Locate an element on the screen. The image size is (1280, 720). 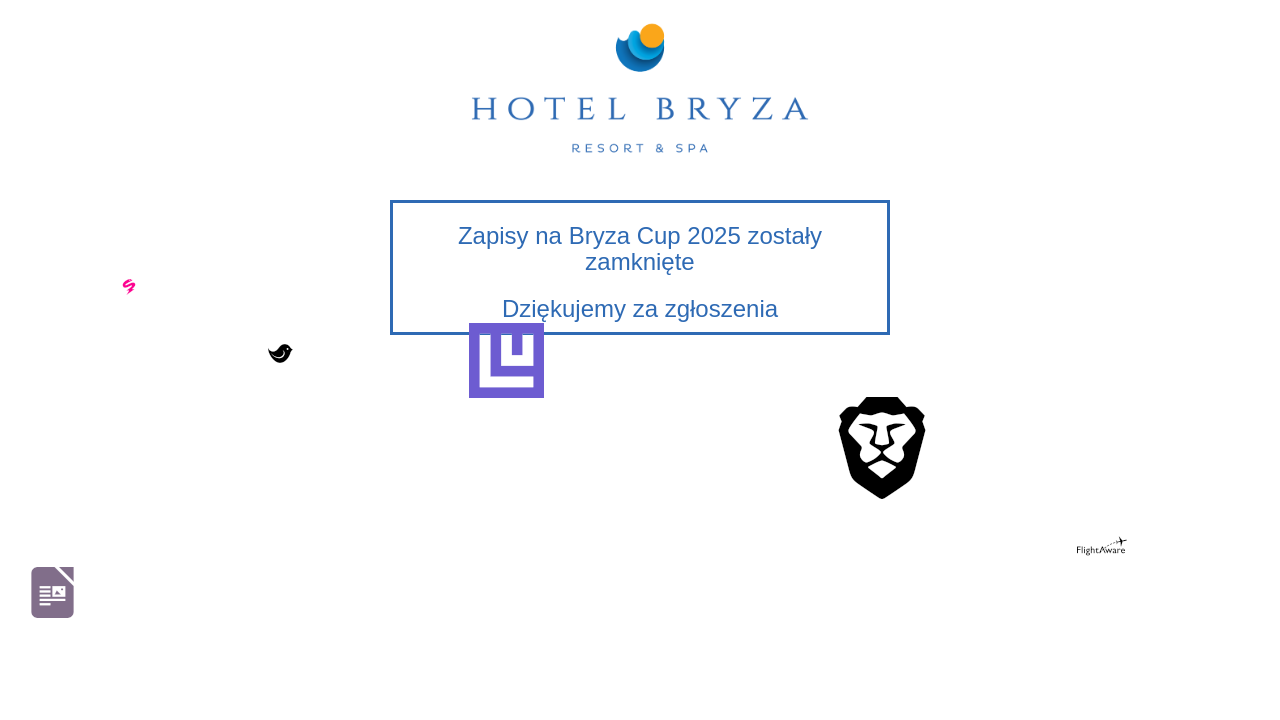
open FlightAware flight tracking app is located at coordinates (1102, 546).